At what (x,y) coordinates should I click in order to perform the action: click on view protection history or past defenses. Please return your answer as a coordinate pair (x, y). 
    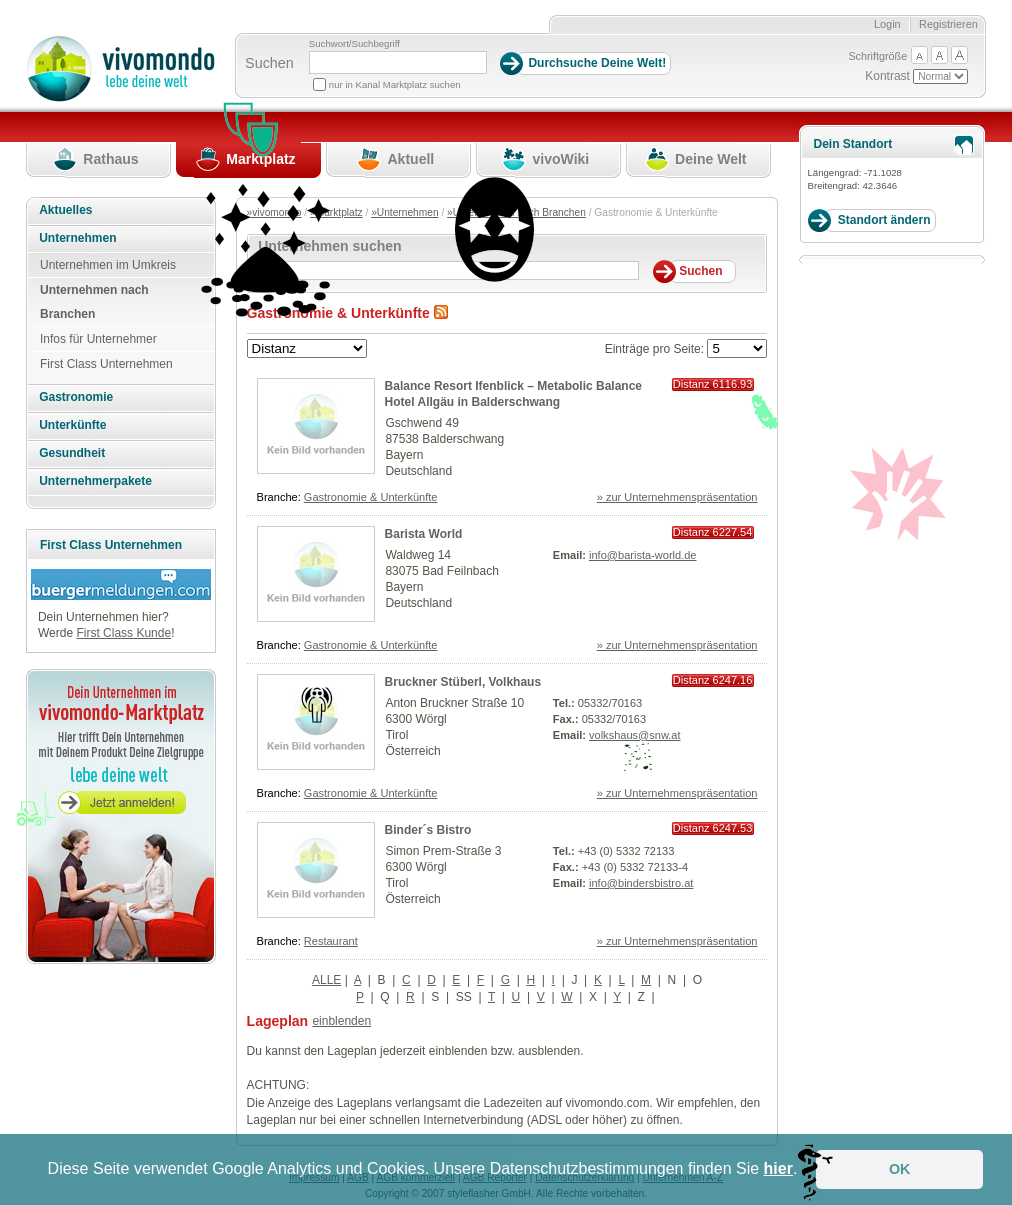
    Looking at the image, I should click on (250, 129).